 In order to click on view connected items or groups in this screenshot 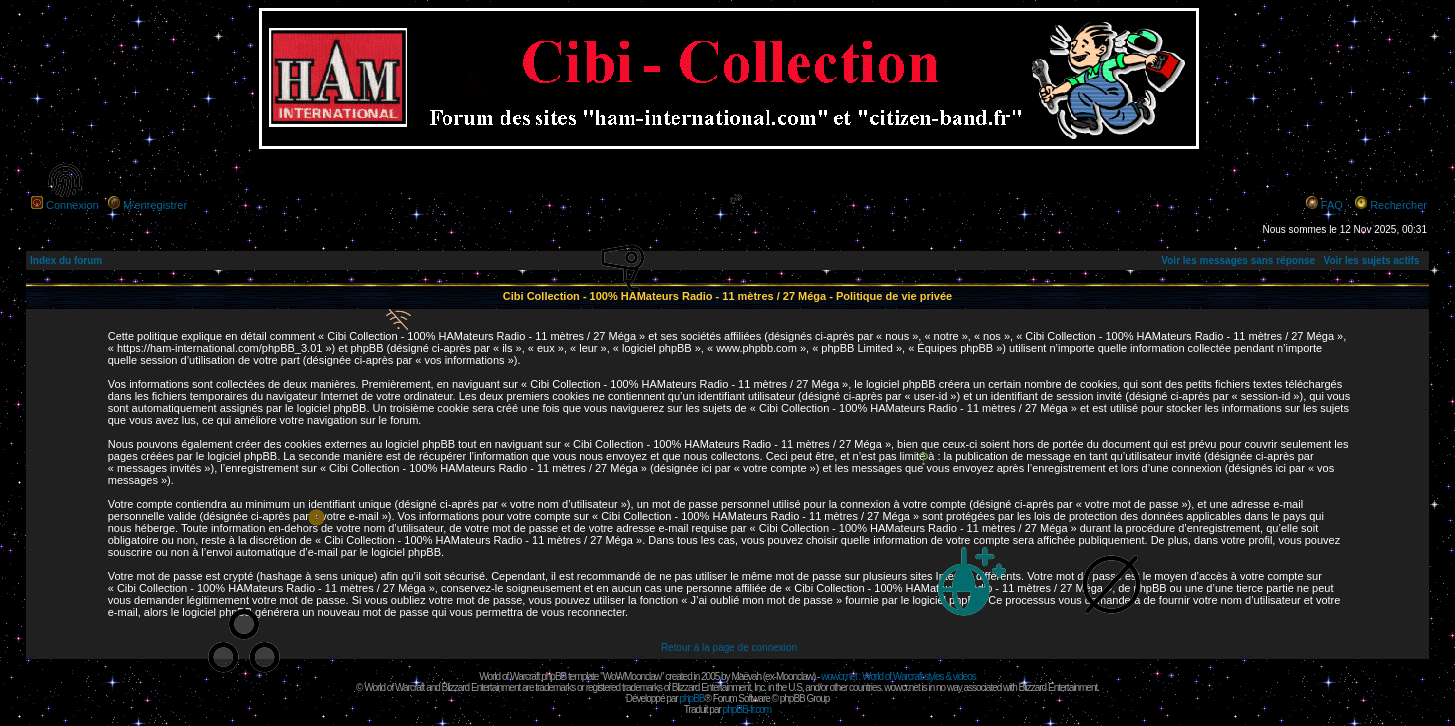, I will do `click(244, 642)`.